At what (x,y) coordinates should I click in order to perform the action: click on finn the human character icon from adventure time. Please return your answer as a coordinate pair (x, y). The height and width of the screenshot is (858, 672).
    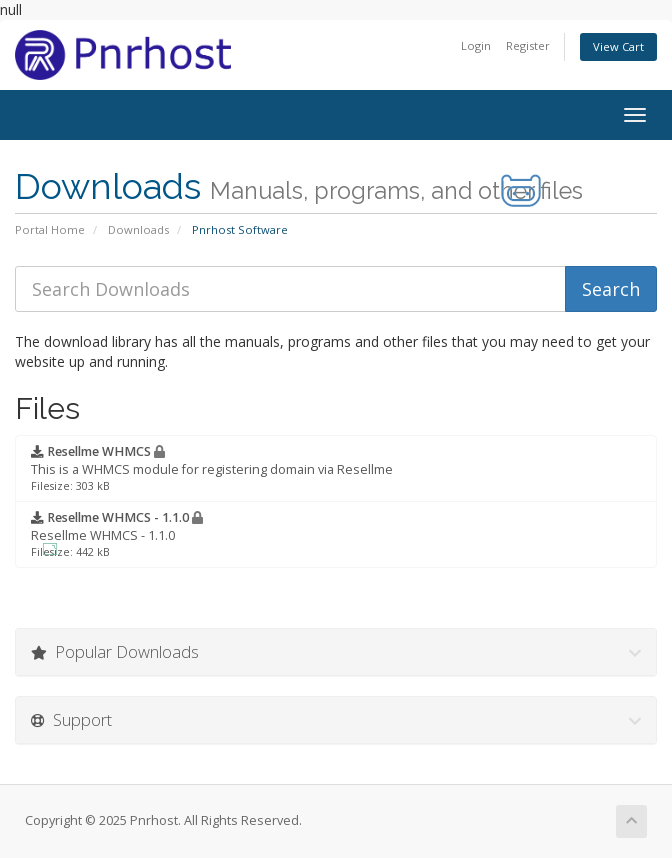
    Looking at the image, I should click on (521, 190).